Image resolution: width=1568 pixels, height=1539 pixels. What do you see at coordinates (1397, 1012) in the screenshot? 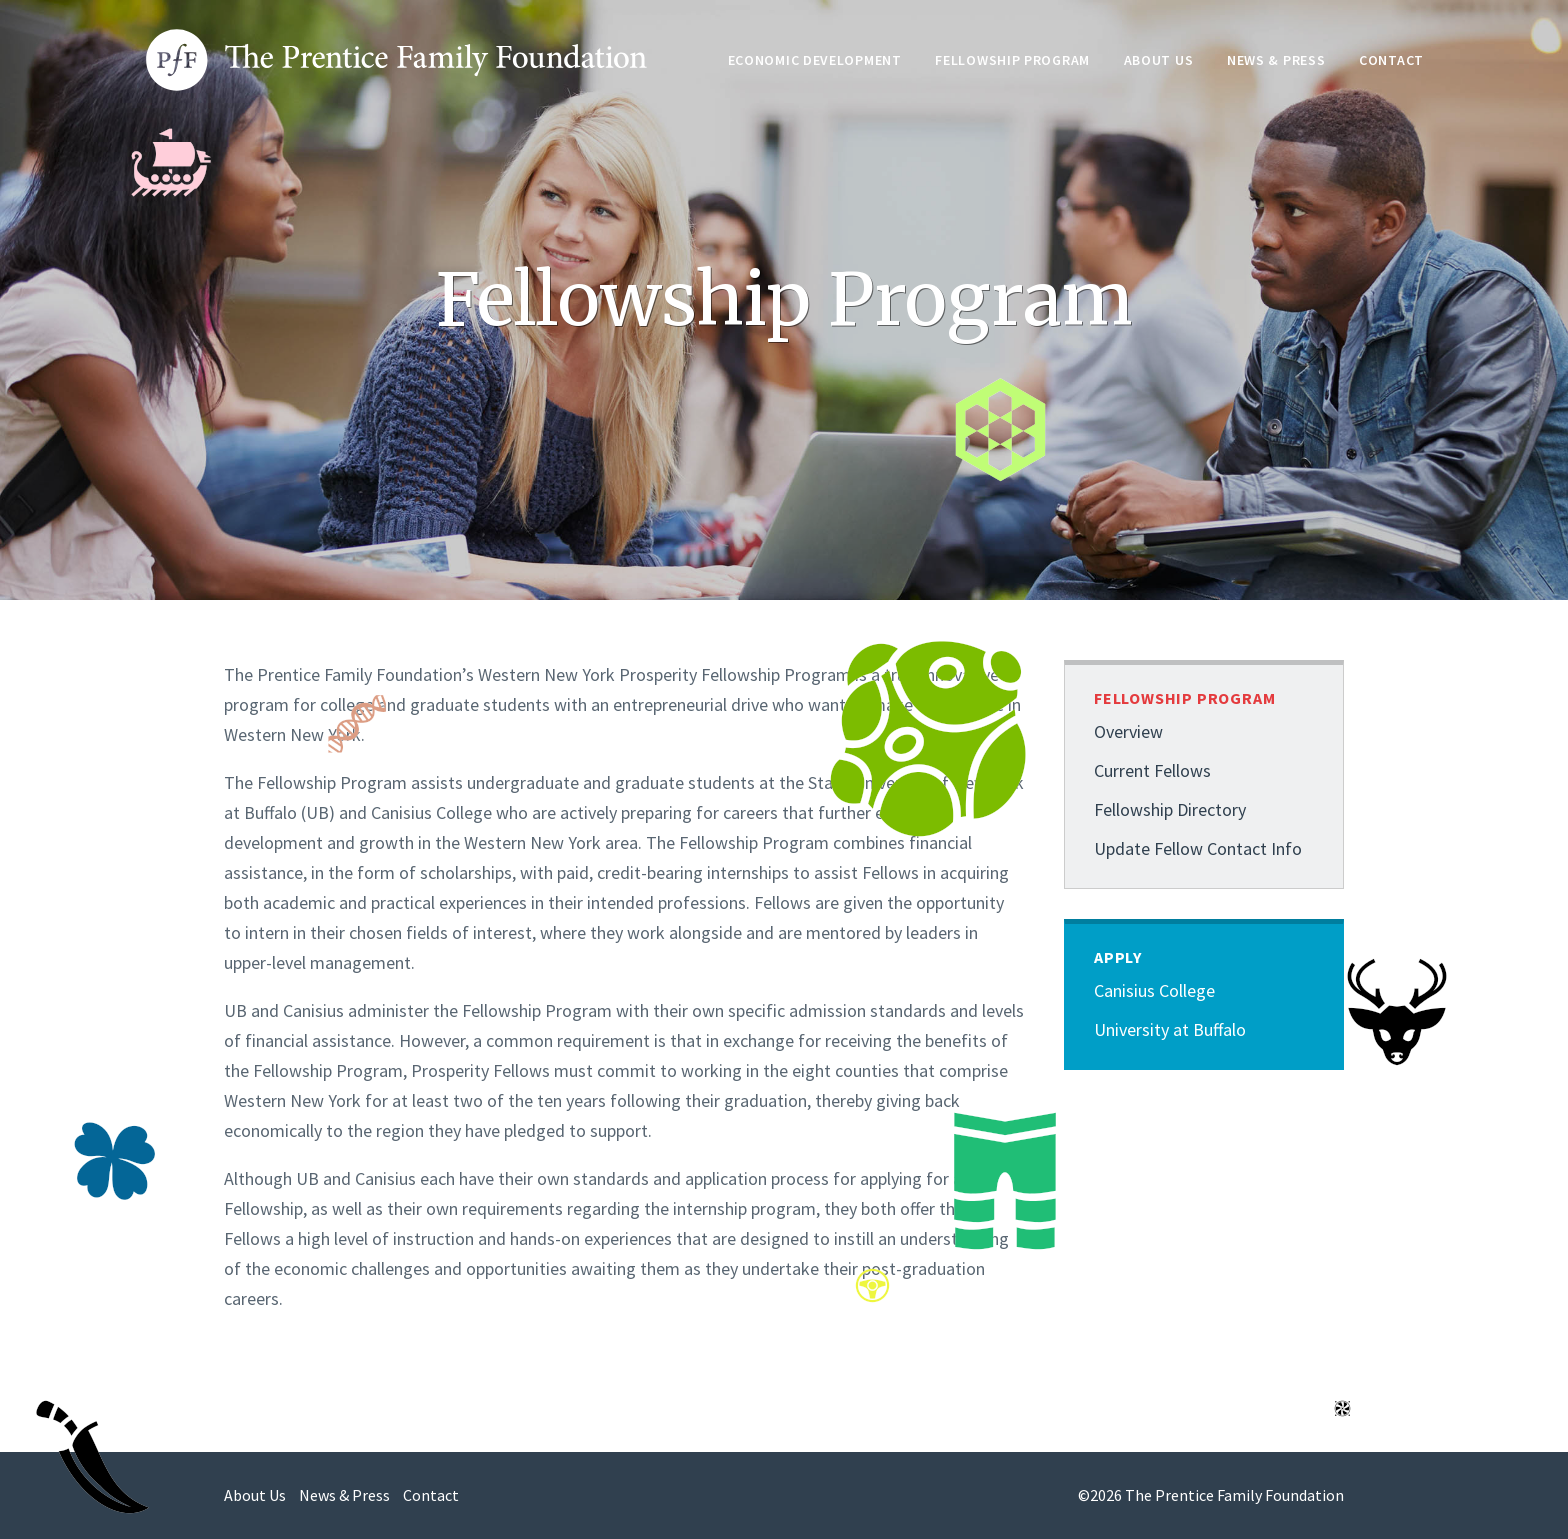
I see `wildlife or hunting game category` at bounding box center [1397, 1012].